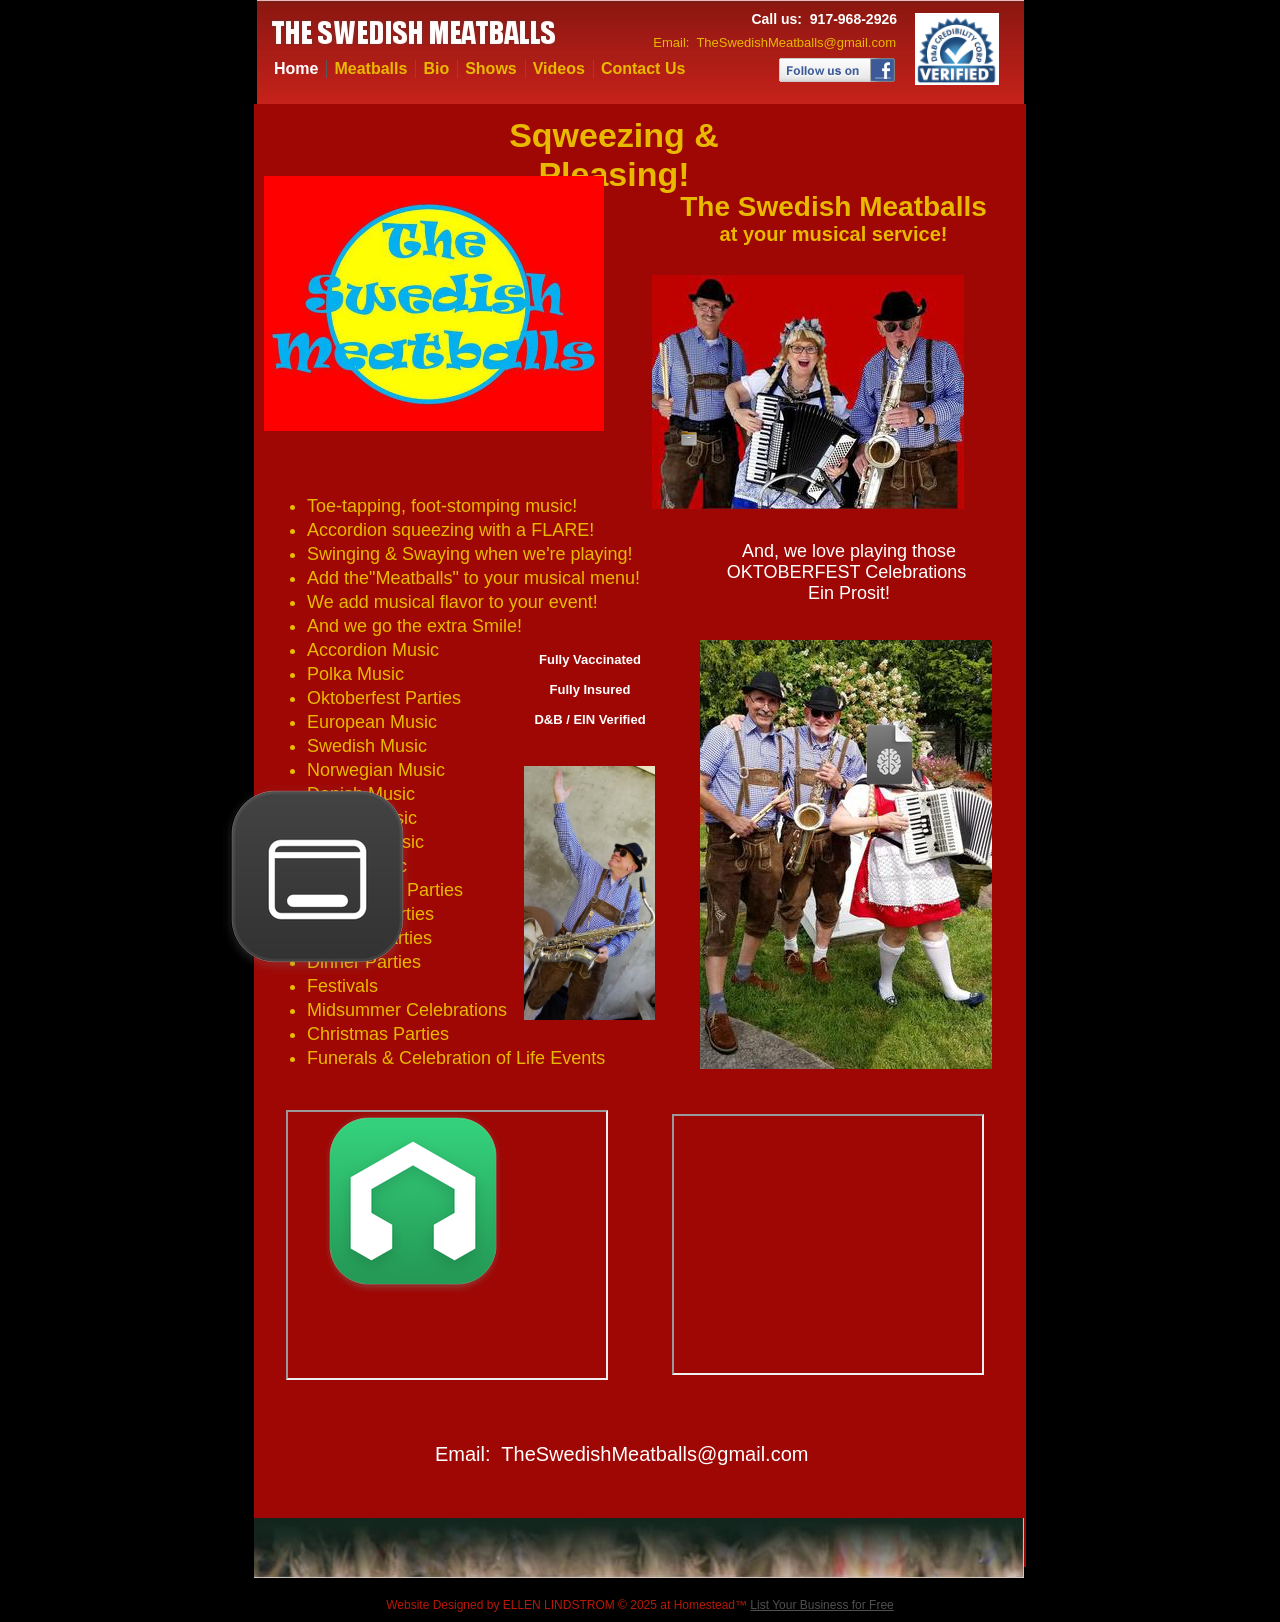 The height and width of the screenshot is (1622, 1280). Describe the element at coordinates (889, 754) in the screenshot. I see `a DICOM medical imaging file` at that location.